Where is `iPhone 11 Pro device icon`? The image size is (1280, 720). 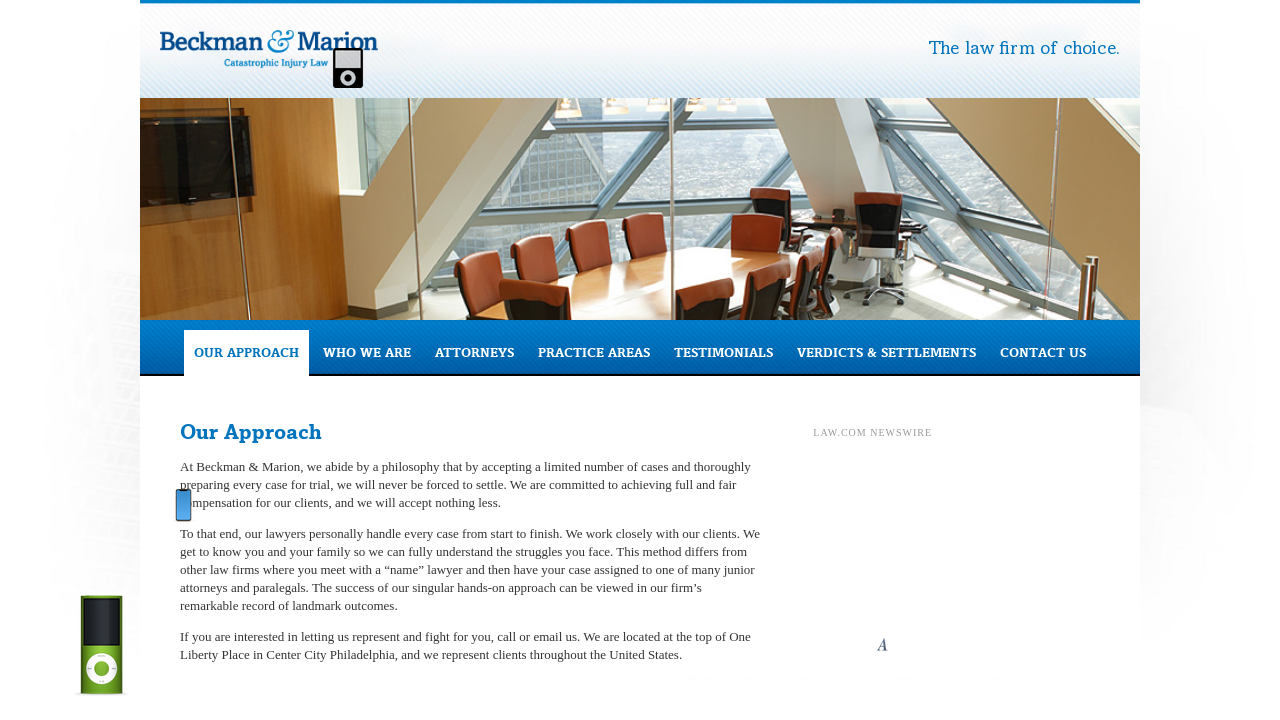 iPhone 11 Pro device icon is located at coordinates (183, 505).